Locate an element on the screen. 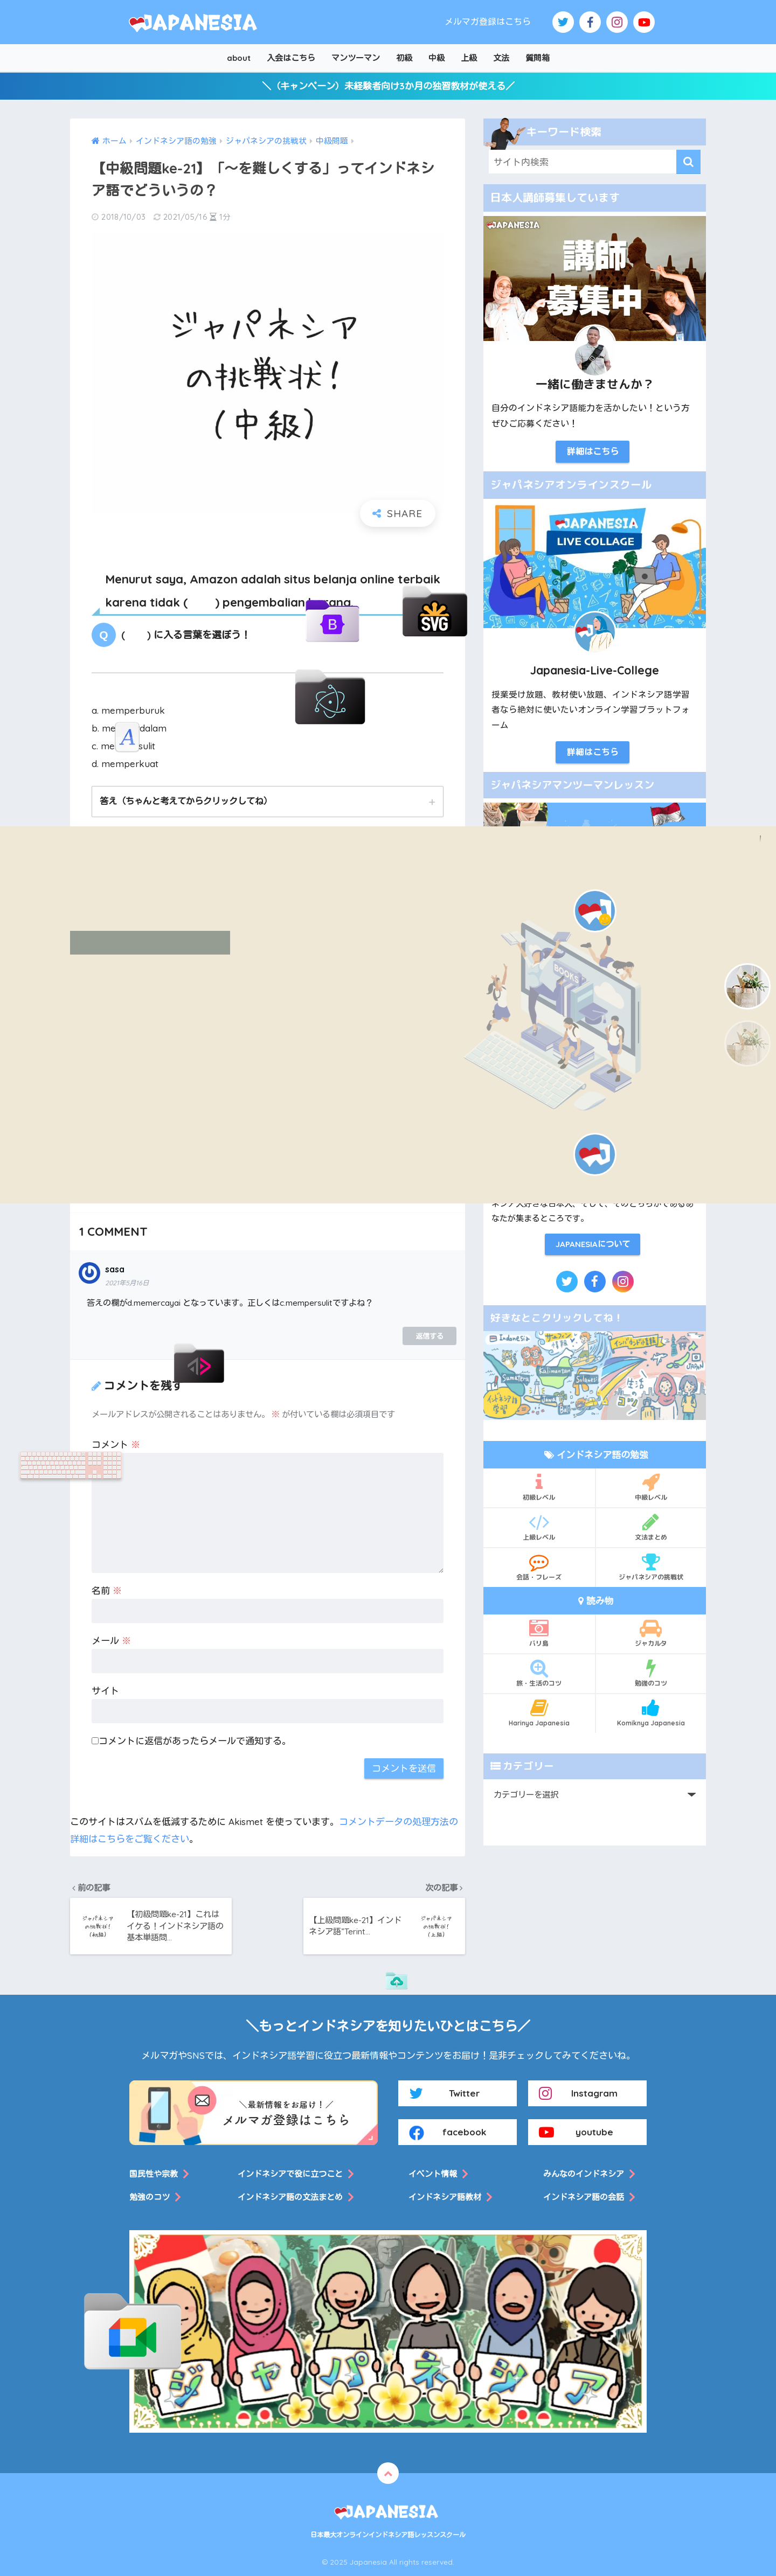 Image resolution: width=776 pixels, height=2576 pixels. folder containing ActivityPub or federated social media content is located at coordinates (199, 1364).